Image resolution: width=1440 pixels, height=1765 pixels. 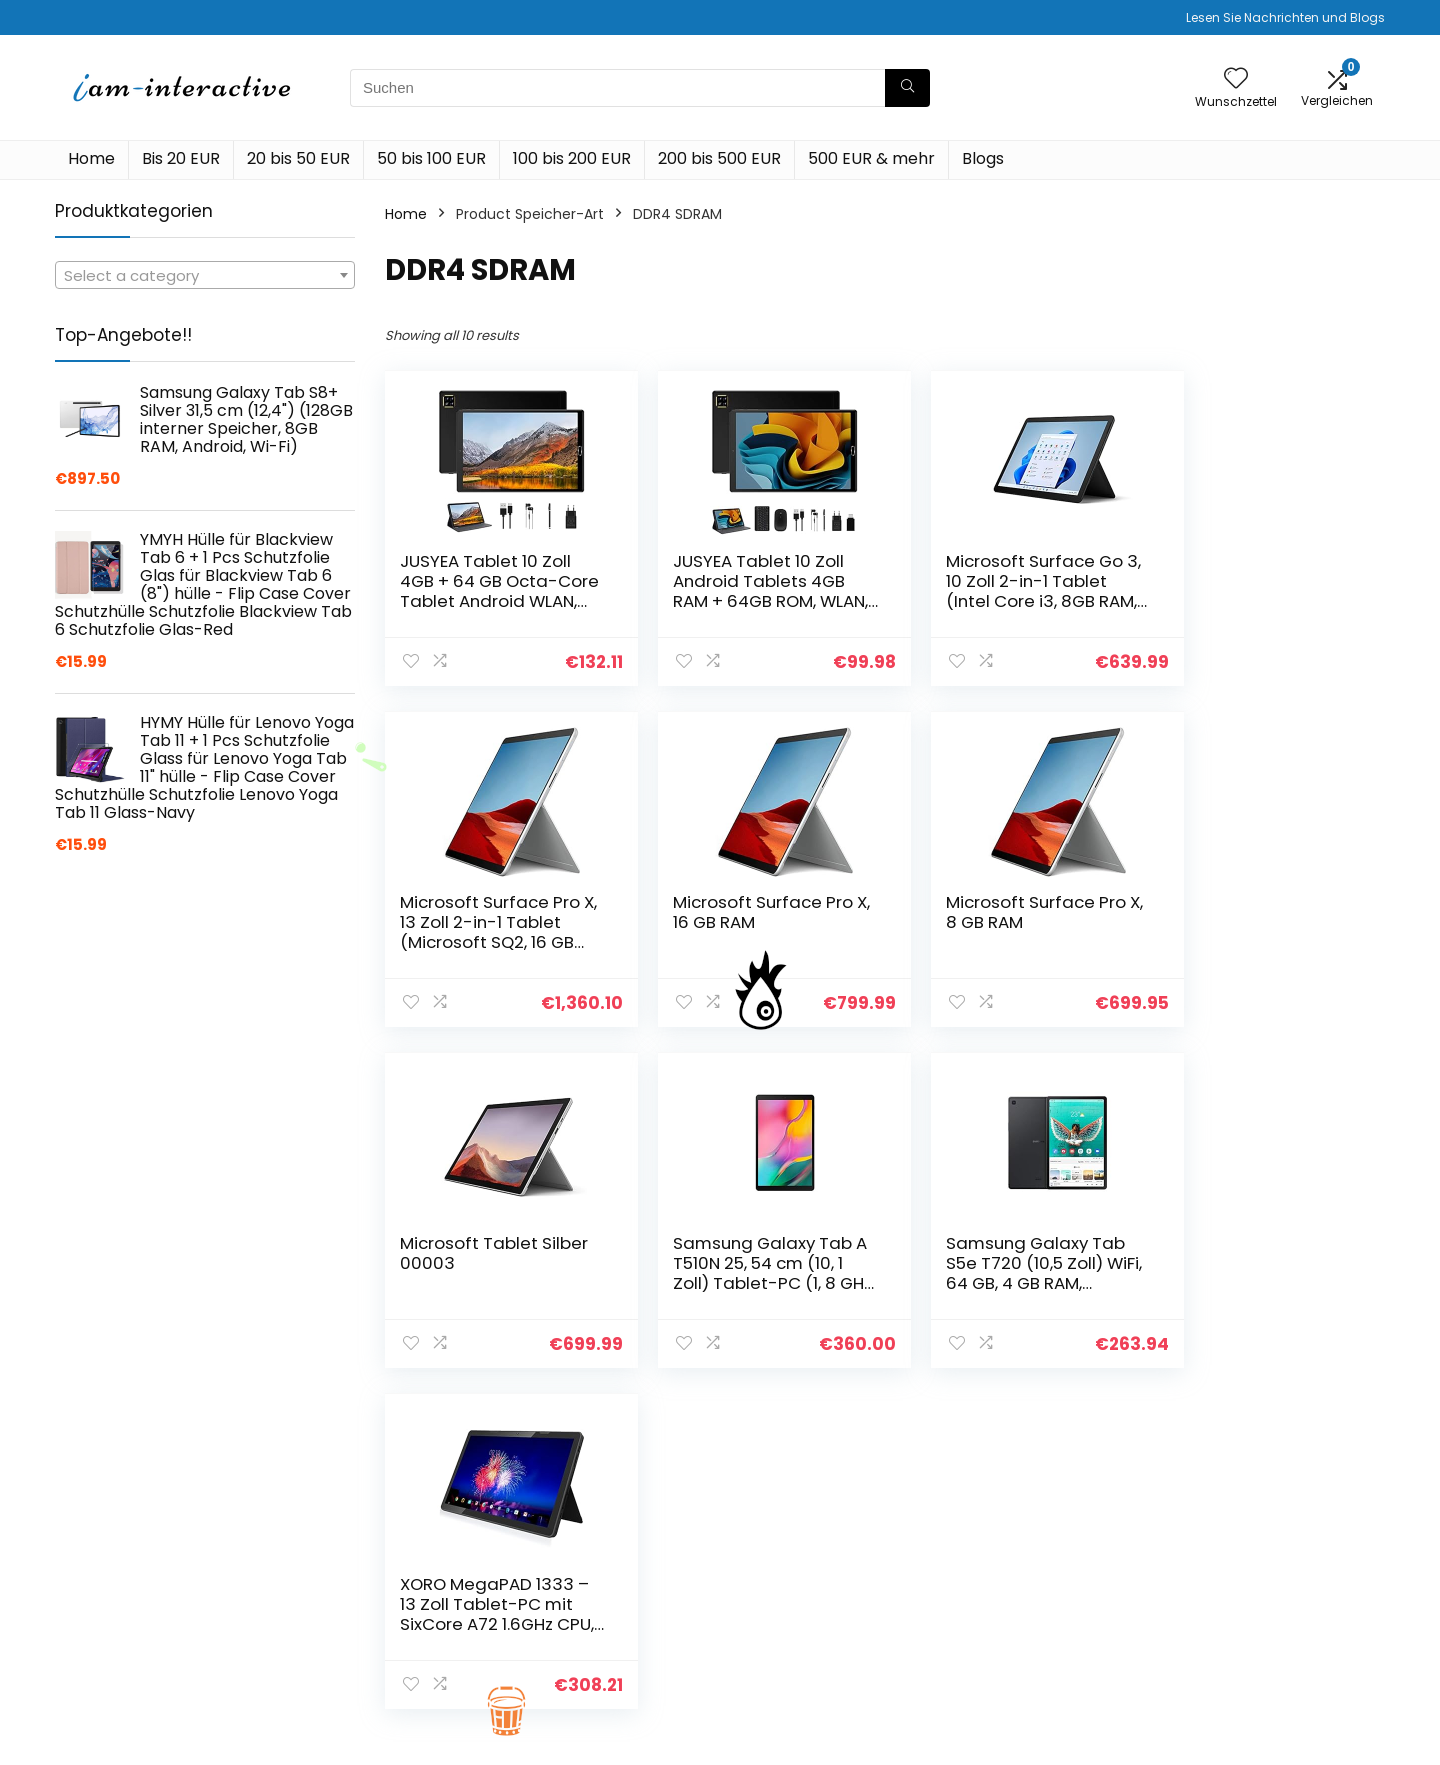 I want to click on indicates full water bucket in game inventory, so click(x=506, y=1709).